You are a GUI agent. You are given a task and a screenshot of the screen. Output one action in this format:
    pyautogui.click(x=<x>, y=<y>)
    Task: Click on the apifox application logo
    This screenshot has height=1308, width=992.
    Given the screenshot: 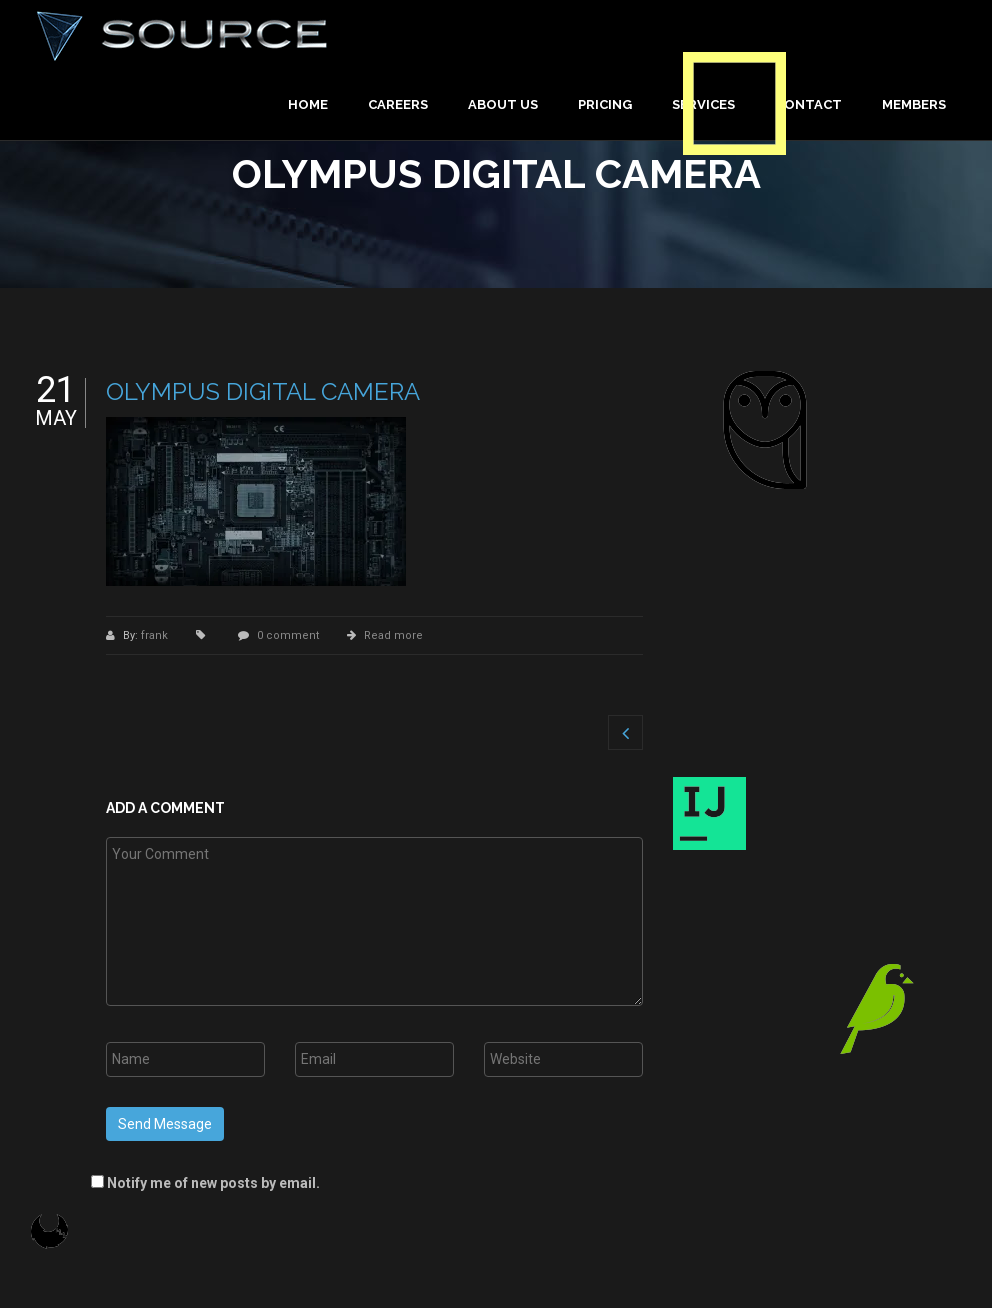 What is the action you would take?
    pyautogui.click(x=49, y=1231)
    